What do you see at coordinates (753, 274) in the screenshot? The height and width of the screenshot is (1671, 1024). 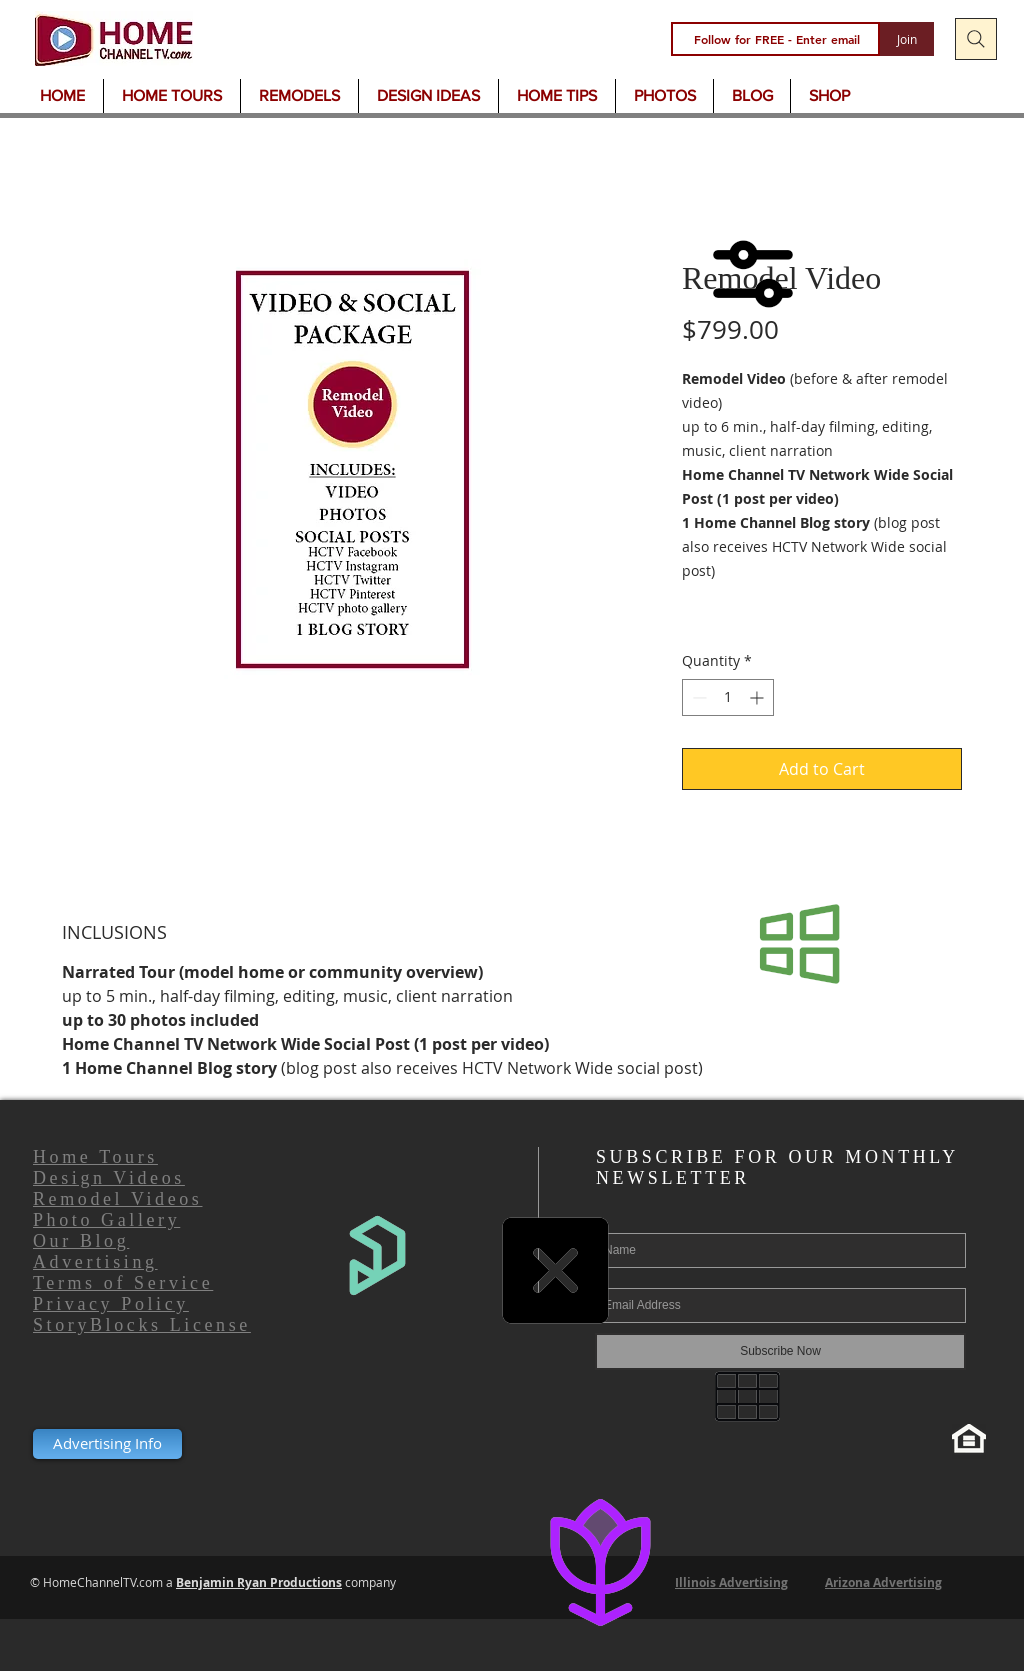 I see `adjust settings or preferences` at bounding box center [753, 274].